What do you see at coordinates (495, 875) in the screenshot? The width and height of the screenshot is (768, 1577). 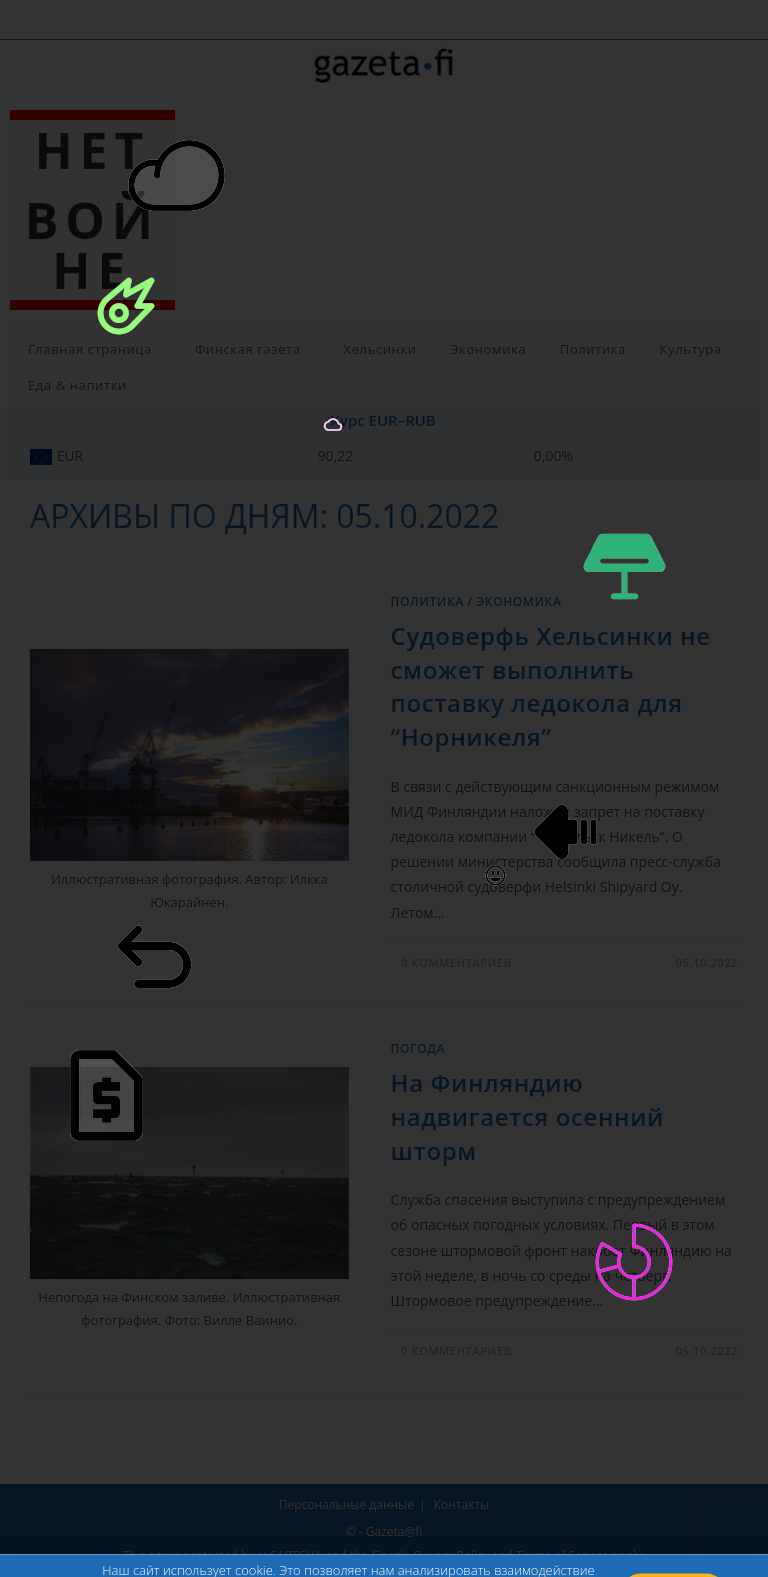 I see `add an emoji or reaction to a message` at bounding box center [495, 875].